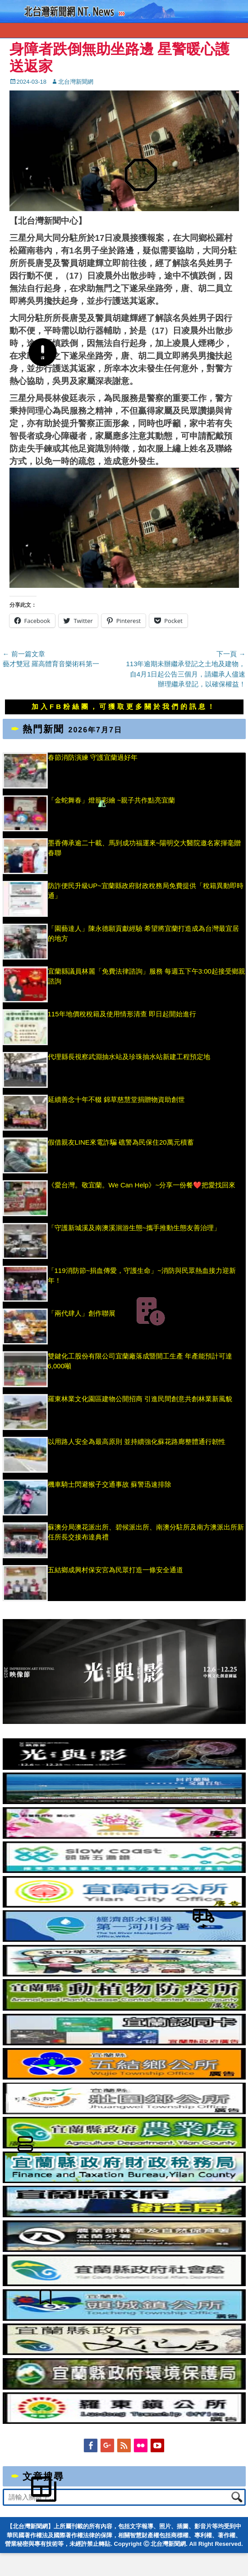 The width and height of the screenshot is (248, 2576). What do you see at coordinates (25, 2144) in the screenshot?
I see `switch to list view` at bounding box center [25, 2144].